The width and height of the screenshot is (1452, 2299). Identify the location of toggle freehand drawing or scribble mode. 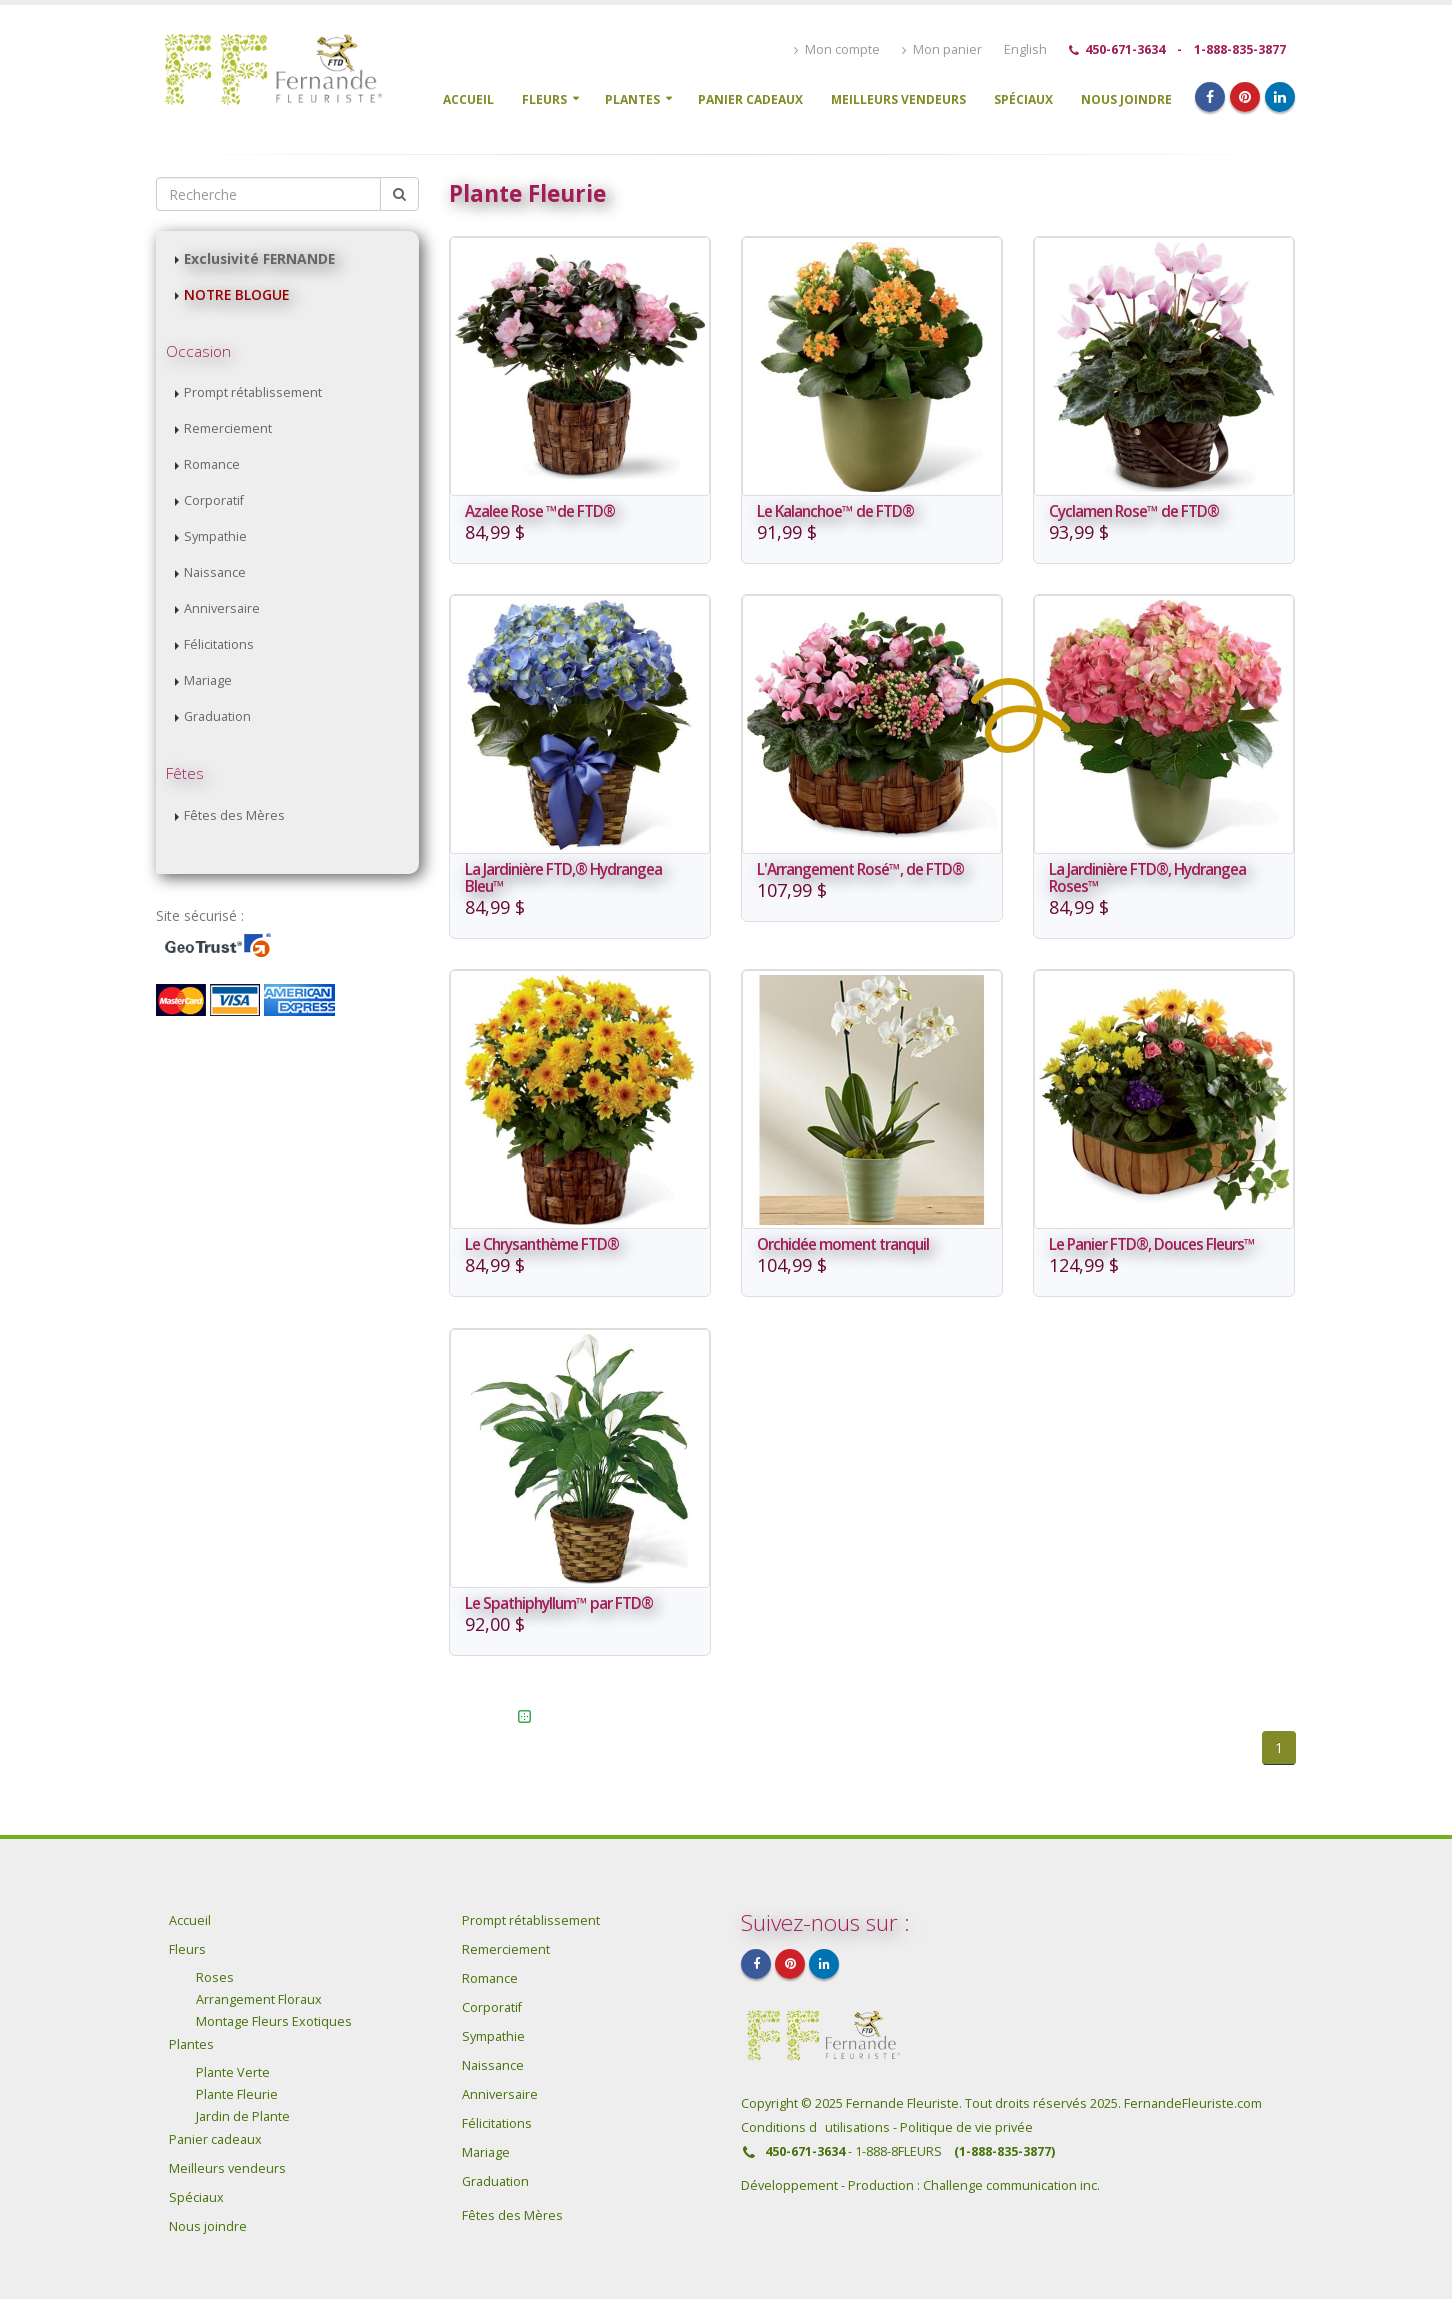
(1015, 715).